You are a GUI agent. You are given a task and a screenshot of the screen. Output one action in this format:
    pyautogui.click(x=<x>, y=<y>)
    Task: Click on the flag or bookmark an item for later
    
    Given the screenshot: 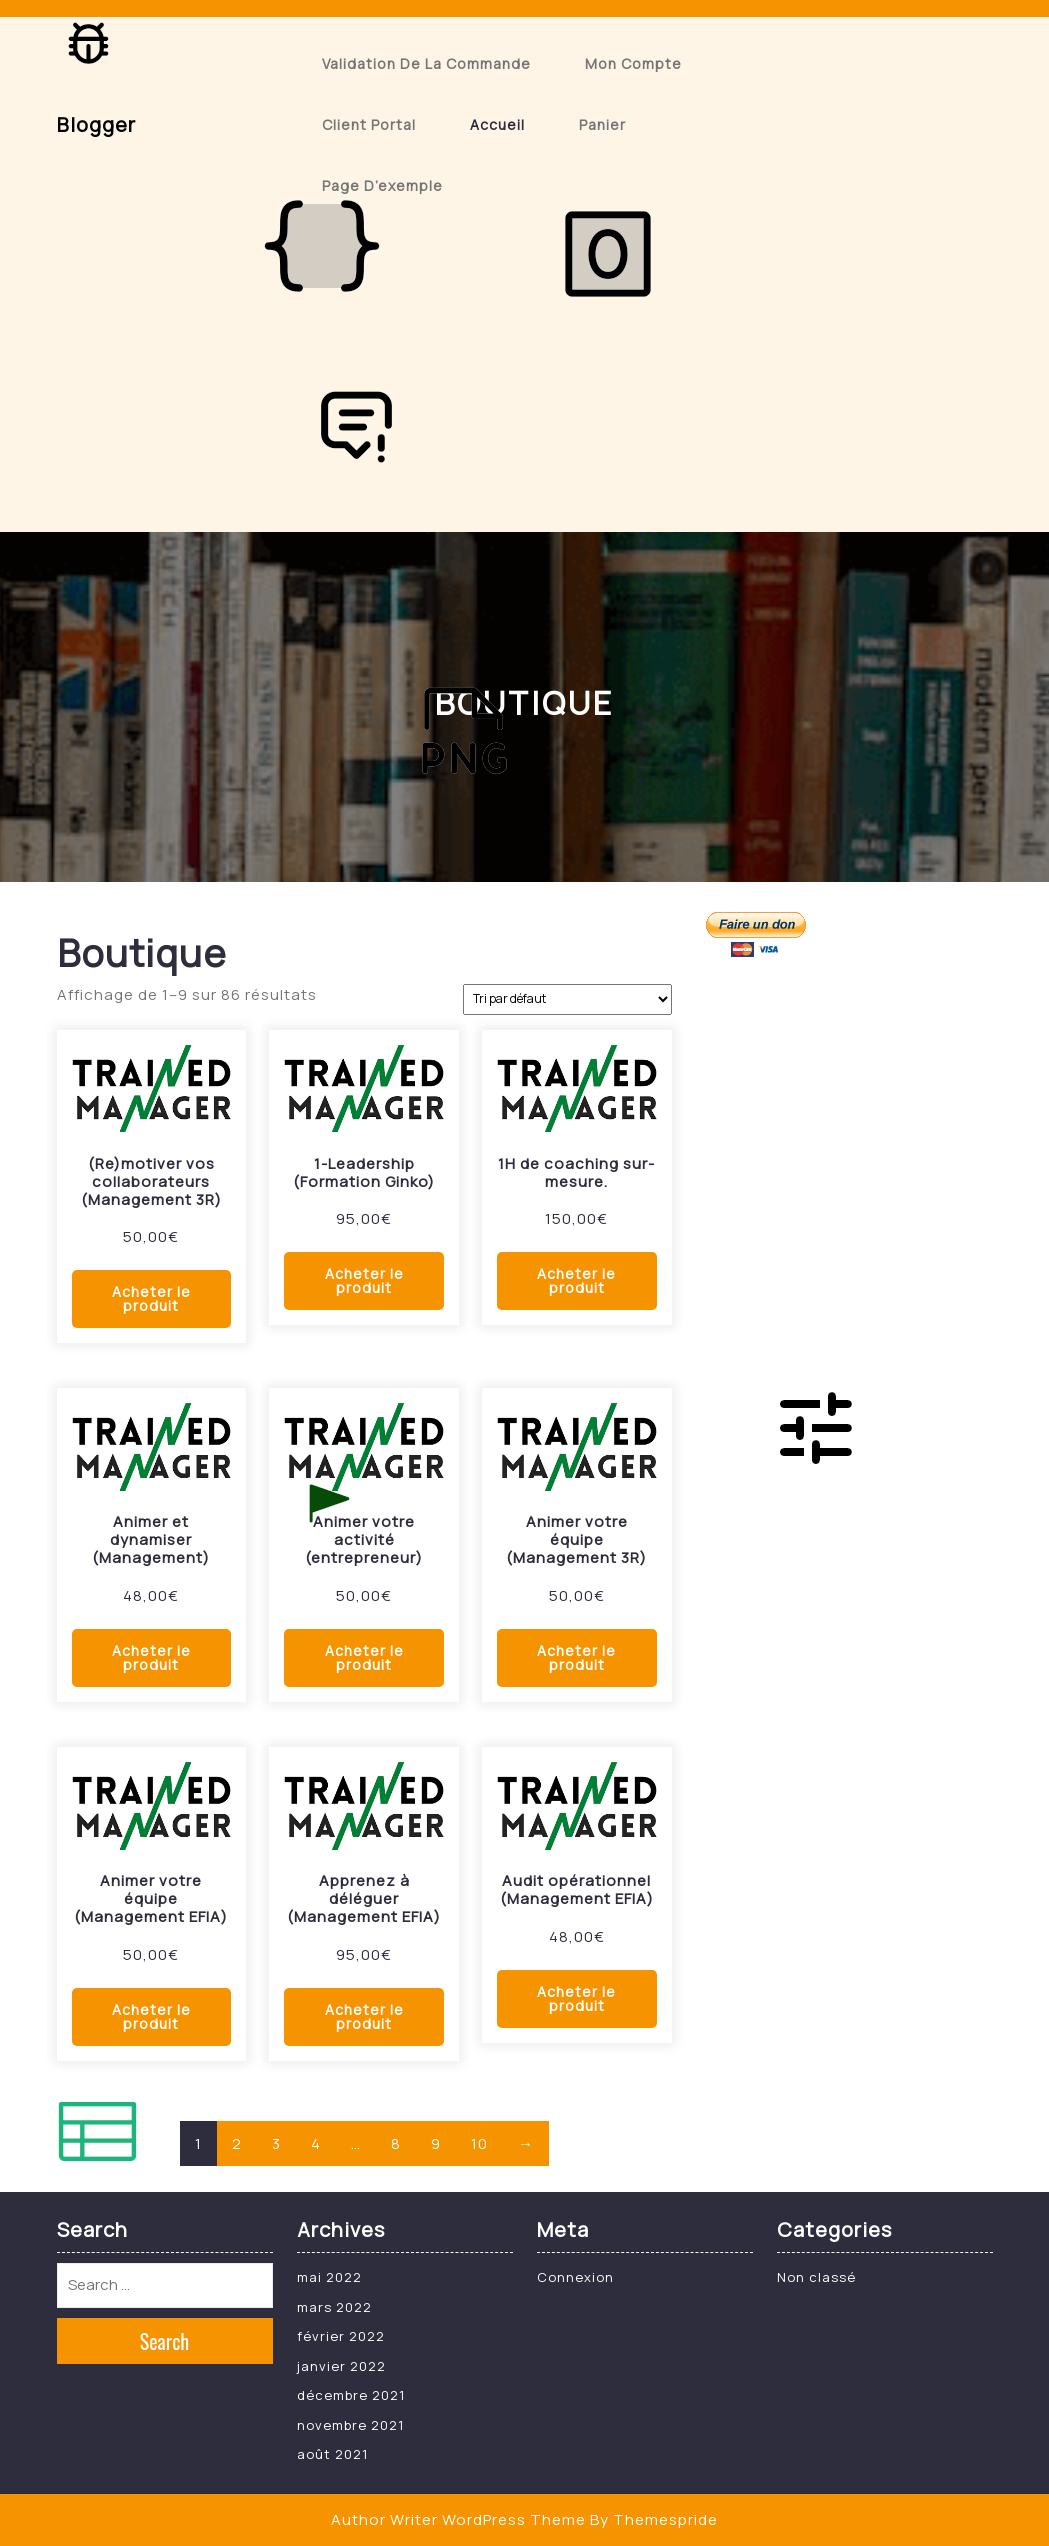 What is the action you would take?
    pyautogui.click(x=325, y=1503)
    